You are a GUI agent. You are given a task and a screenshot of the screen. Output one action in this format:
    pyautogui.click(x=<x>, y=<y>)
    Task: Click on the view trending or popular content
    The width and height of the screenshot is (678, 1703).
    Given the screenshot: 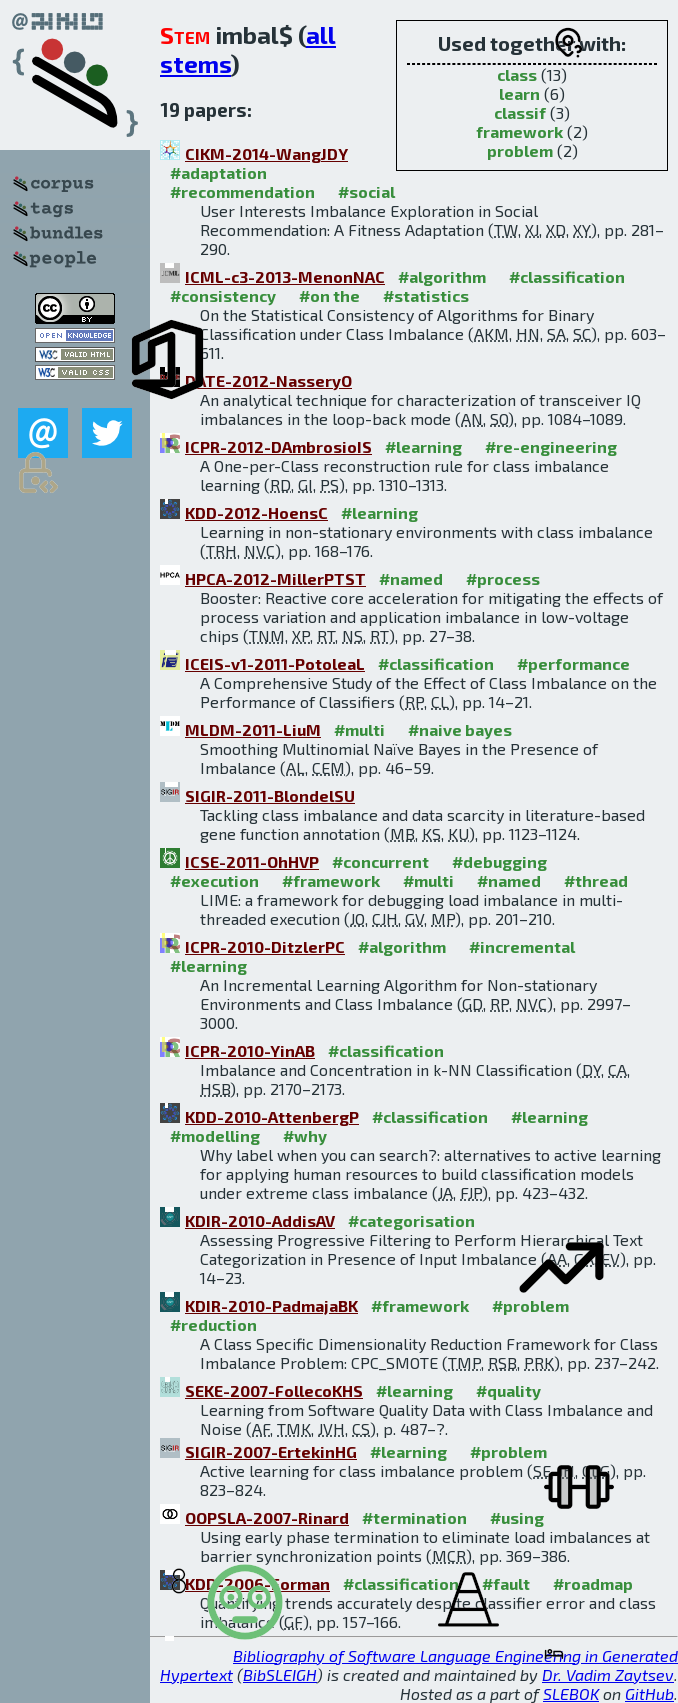 What is the action you would take?
    pyautogui.click(x=561, y=1267)
    